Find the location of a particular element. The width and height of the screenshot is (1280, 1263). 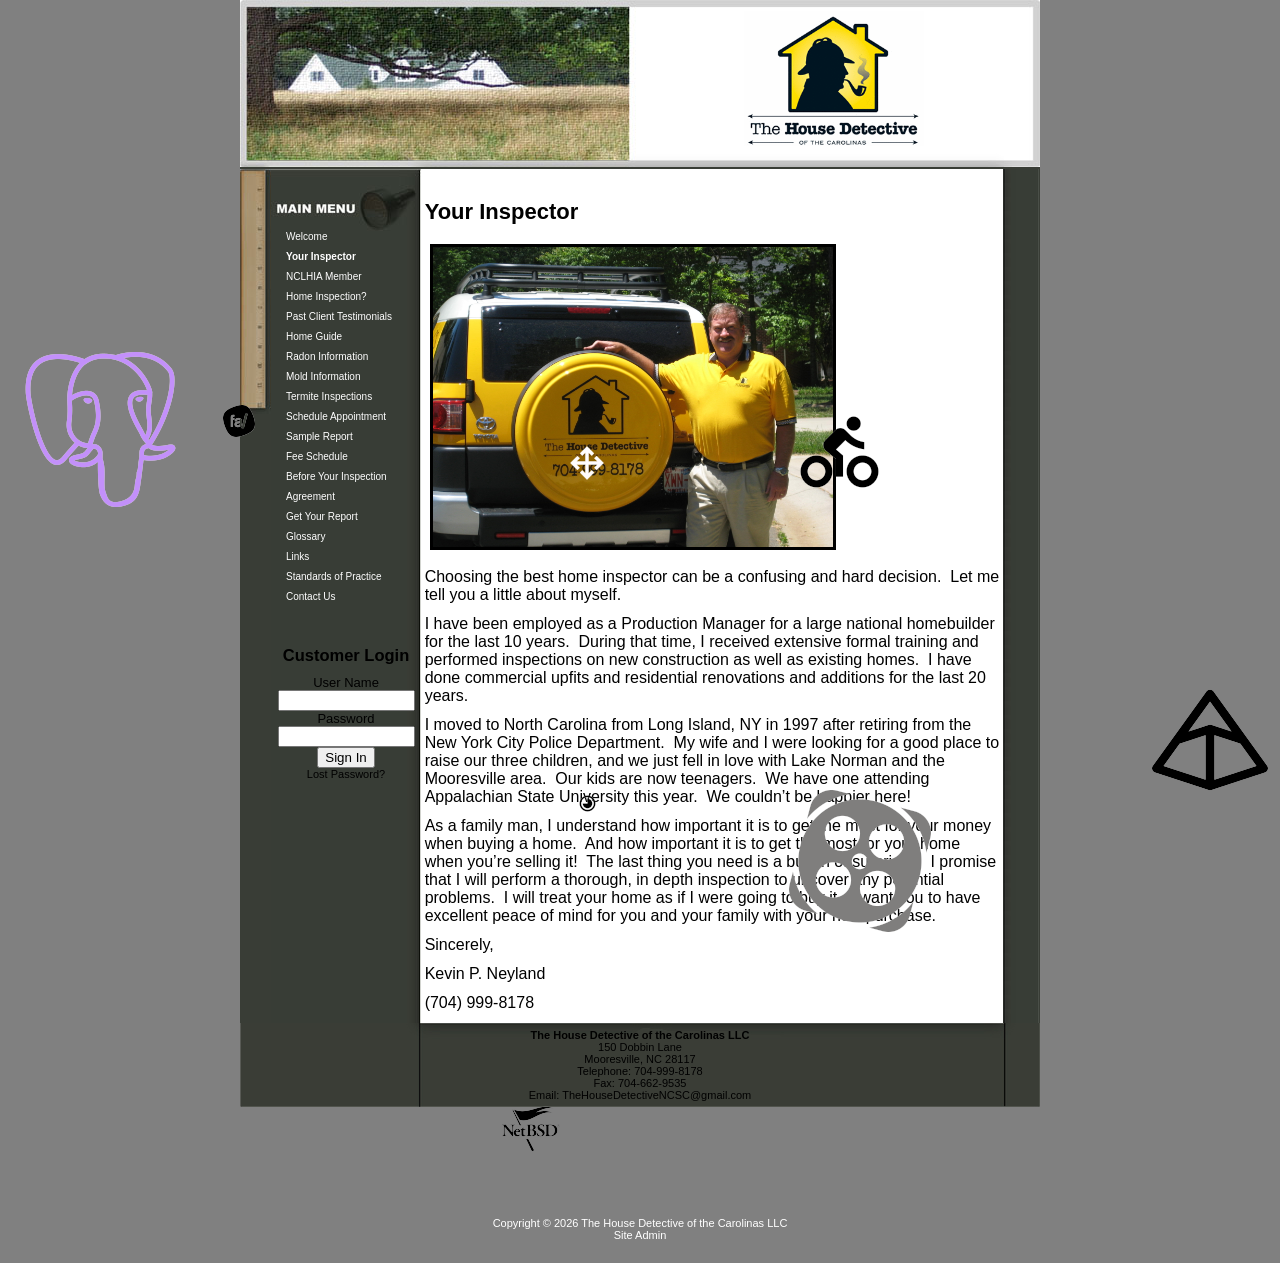

drag to reposition element is located at coordinates (587, 463).